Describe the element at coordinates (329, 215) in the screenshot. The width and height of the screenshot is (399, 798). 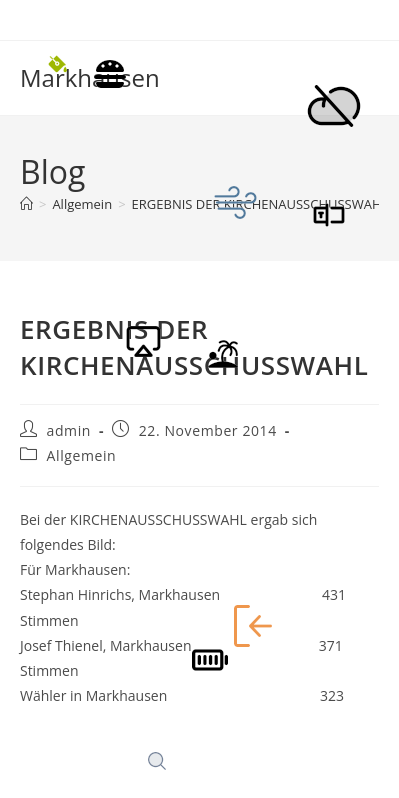
I see `enter or edit text in a form field` at that location.